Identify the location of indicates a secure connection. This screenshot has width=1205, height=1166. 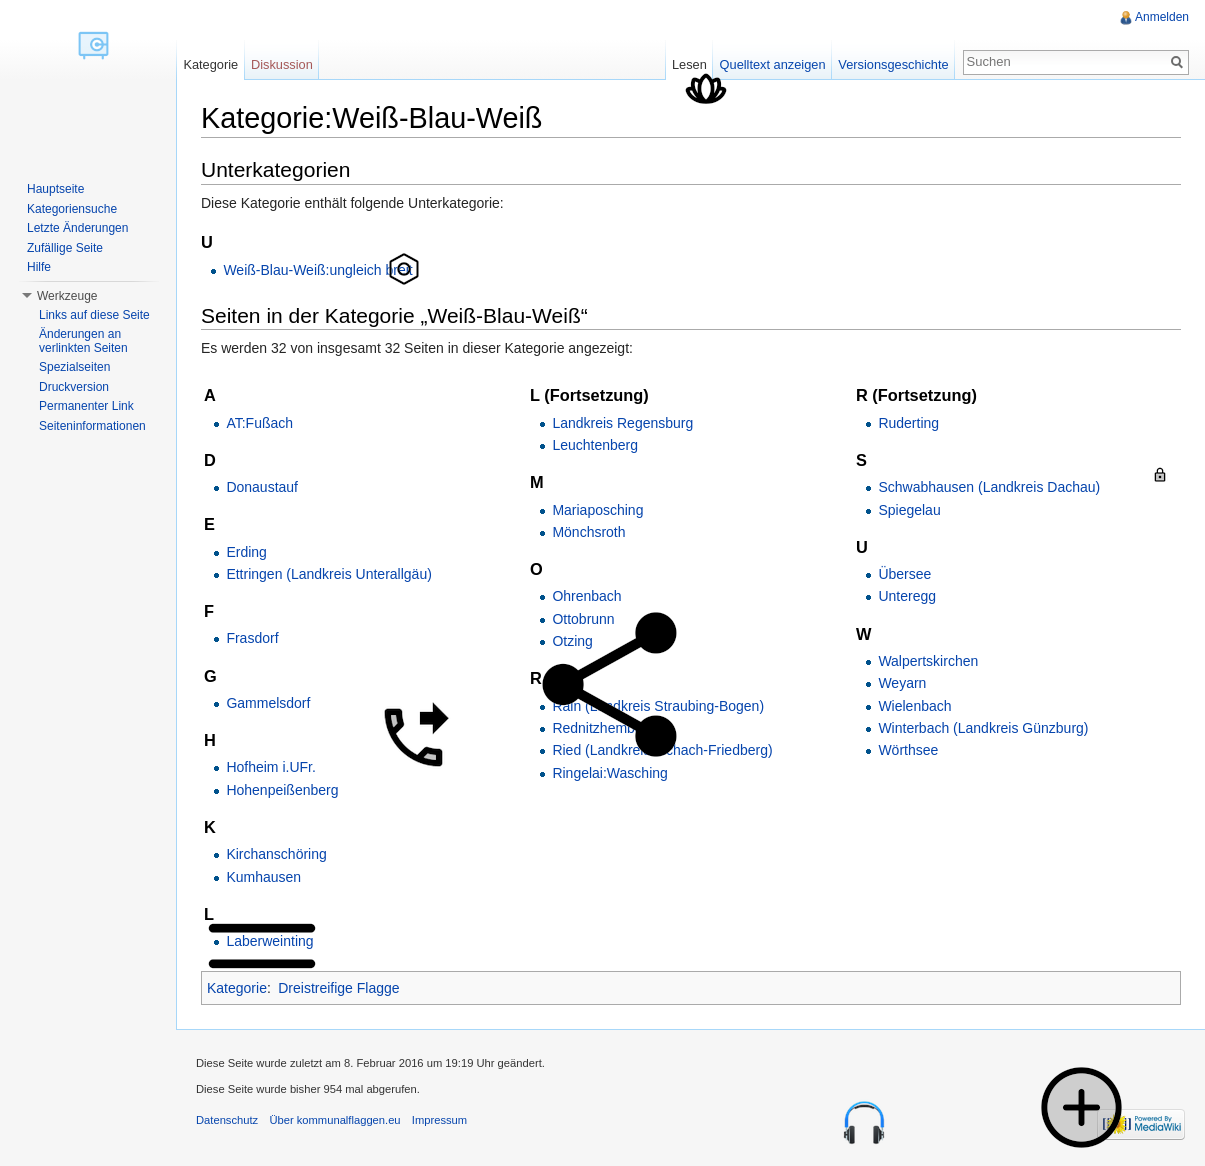
(1160, 475).